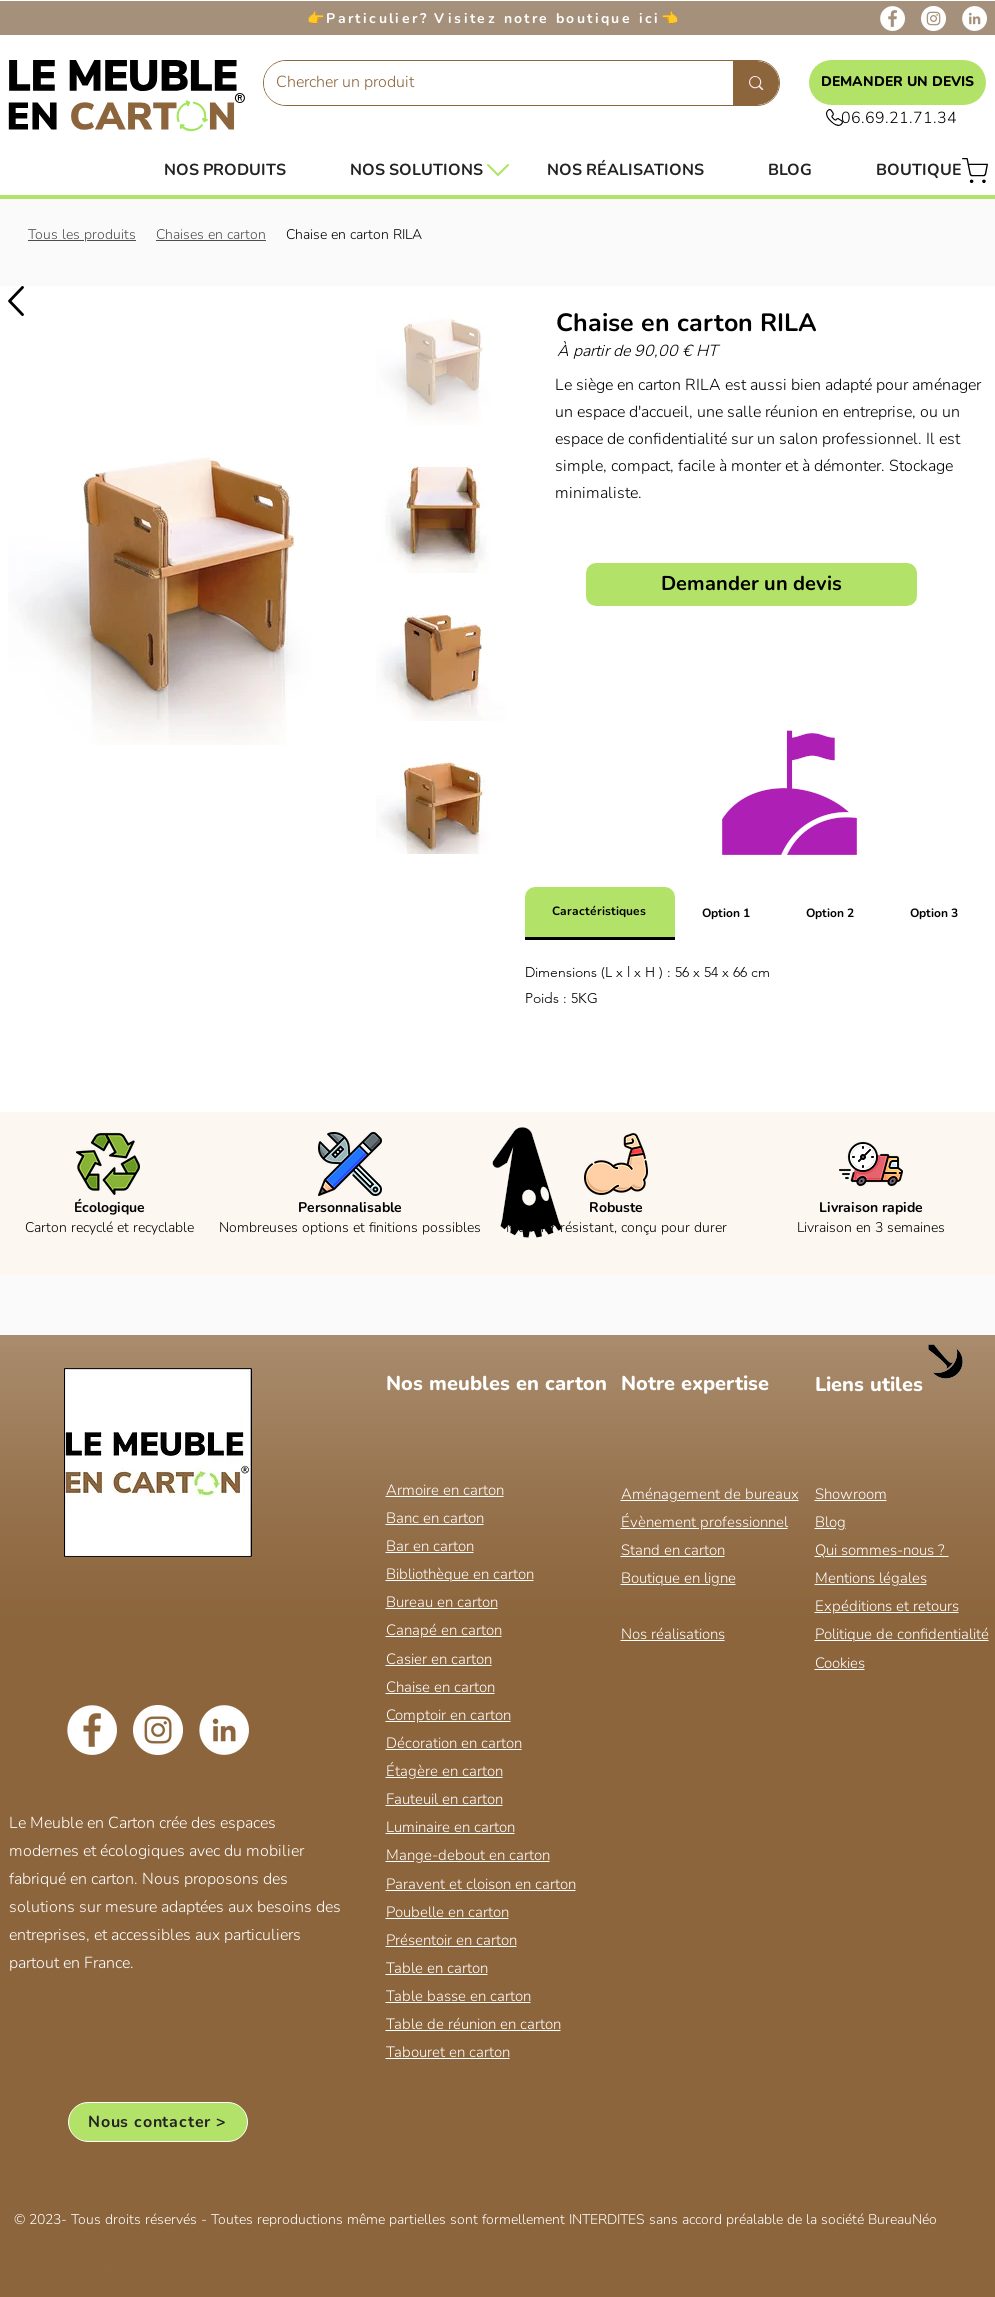 This screenshot has height=2297, width=995. Describe the element at coordinates (527, 1182) in the screenshot. I see `select cultist character class` at that location.